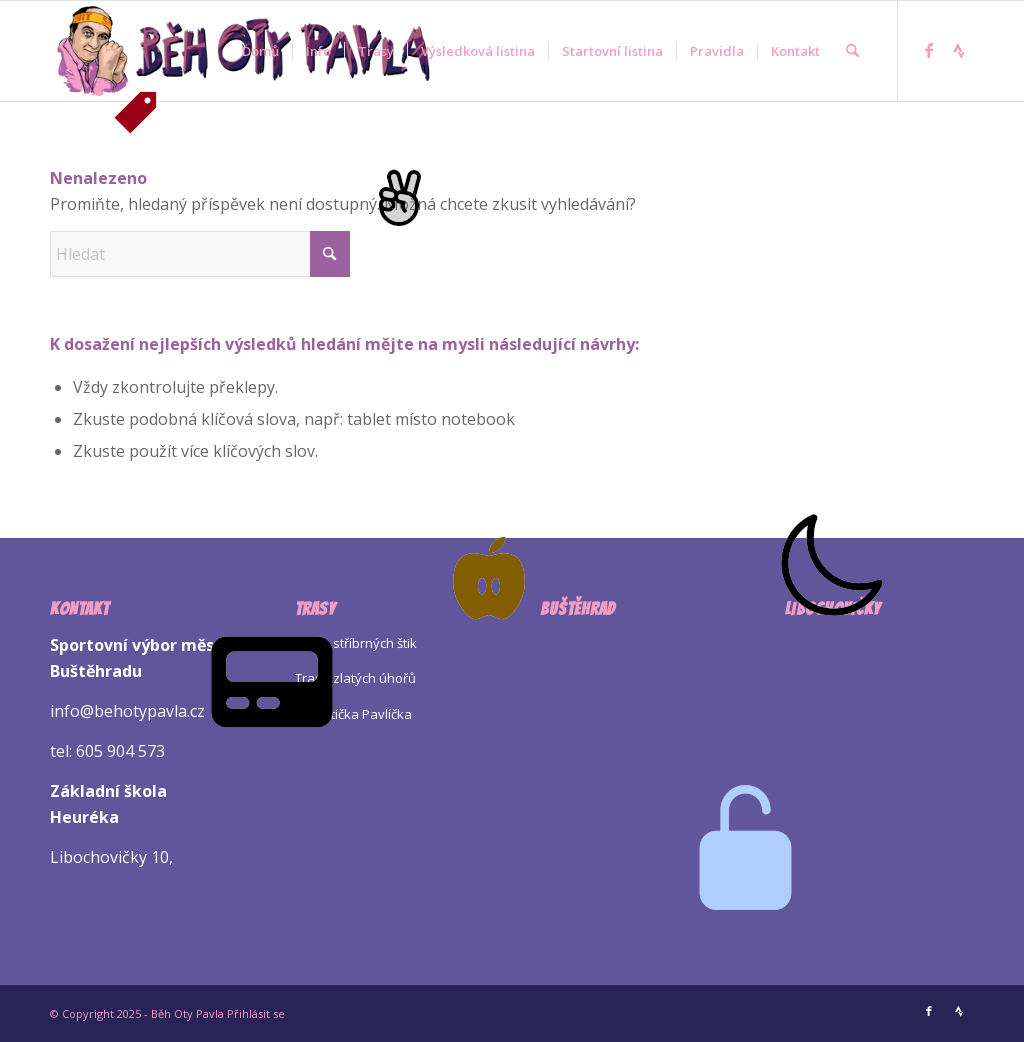 The image size is (1024, 1042). I want to click on peace sign gesture or emoji reaction, so click(399, 198).